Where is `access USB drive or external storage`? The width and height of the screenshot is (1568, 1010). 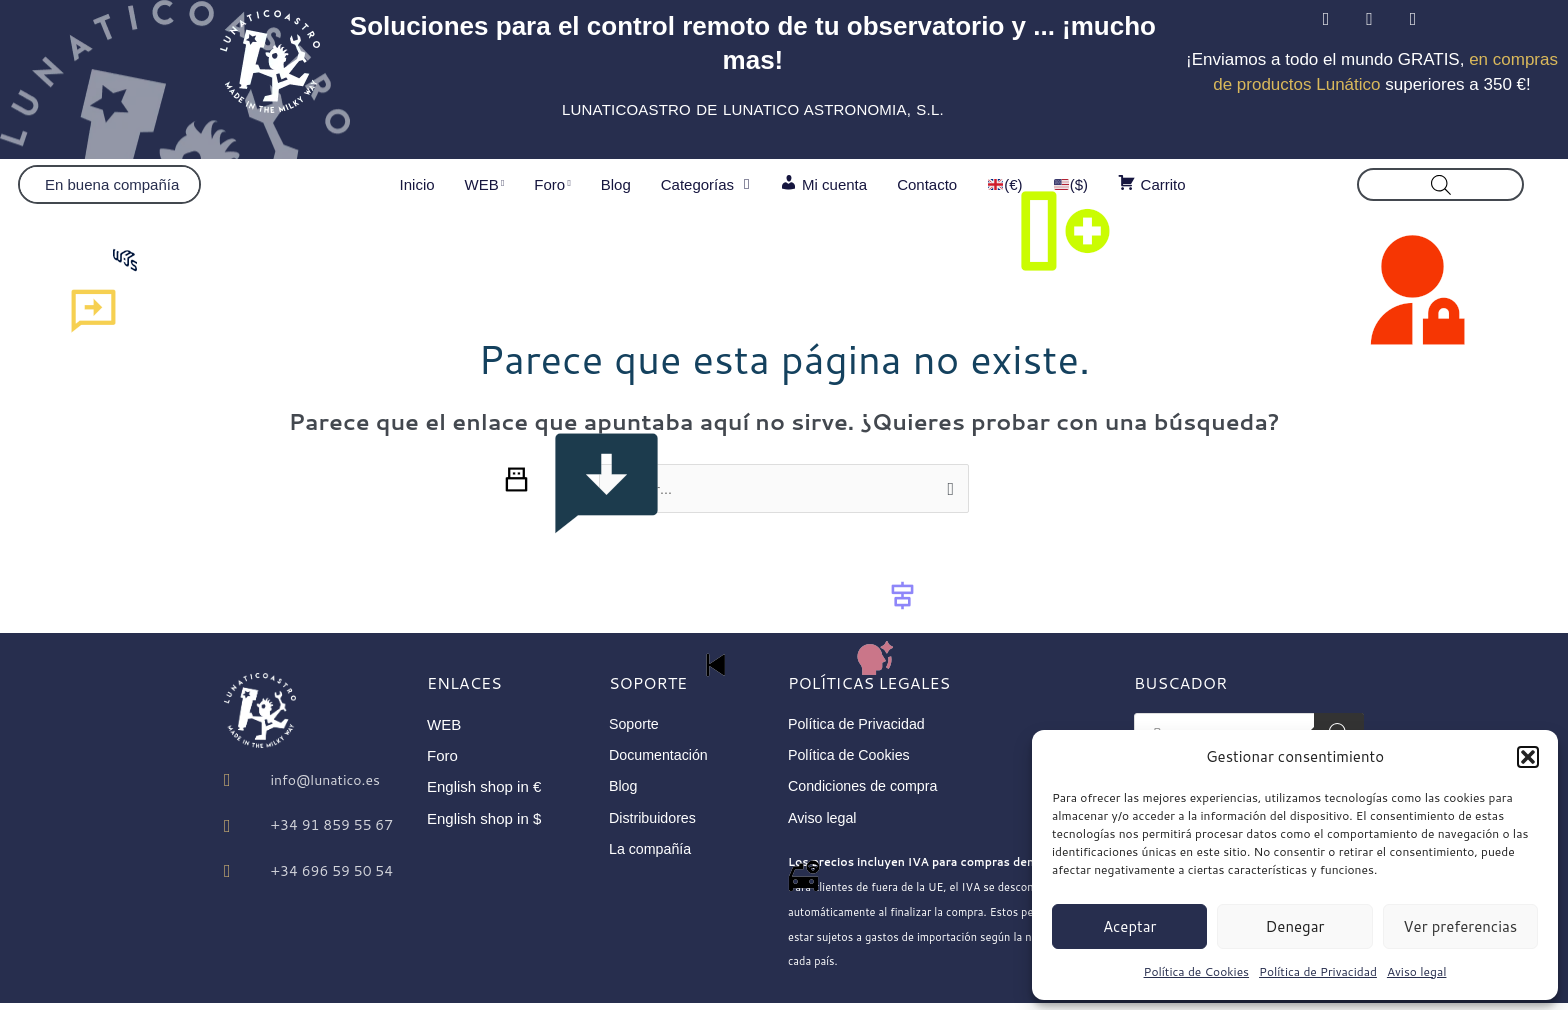
access USB drive or external storage is located at coordinates (516, 479).